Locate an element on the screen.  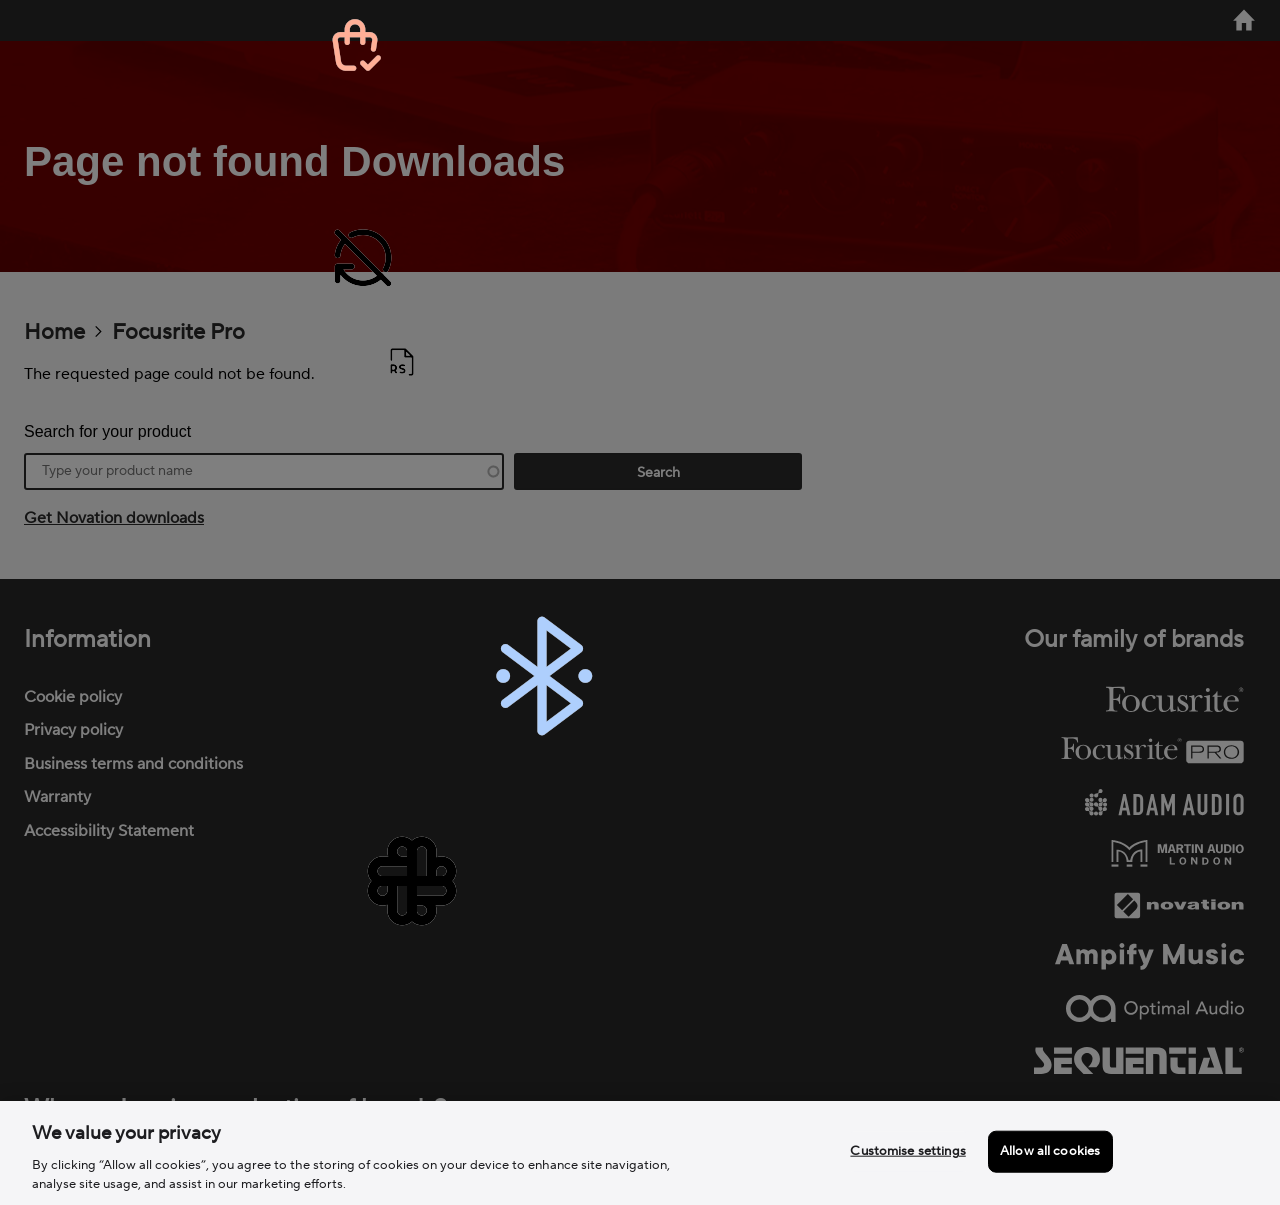
purchase completed successfully is located at coordinates (355, 45).